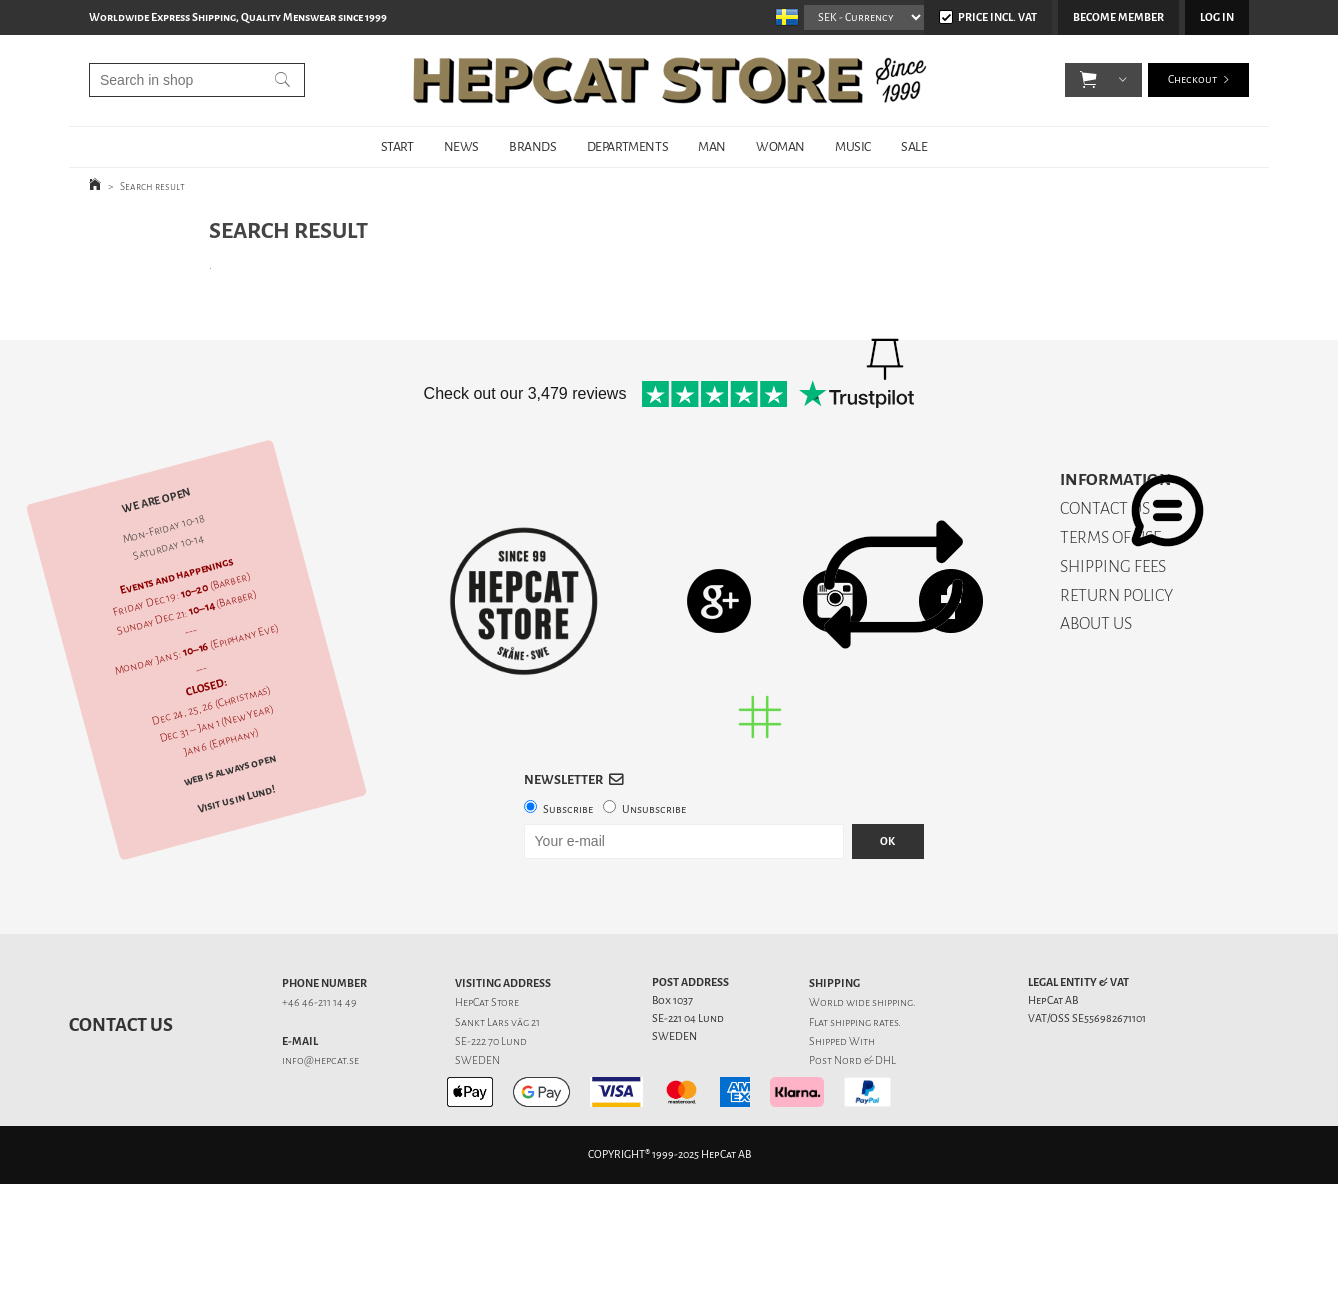 The height and width of the screenshot is (1306, 1338). Describe the element at coordinates (1167, 510) in the screenshot. I see `open chat or messaging` at that location.